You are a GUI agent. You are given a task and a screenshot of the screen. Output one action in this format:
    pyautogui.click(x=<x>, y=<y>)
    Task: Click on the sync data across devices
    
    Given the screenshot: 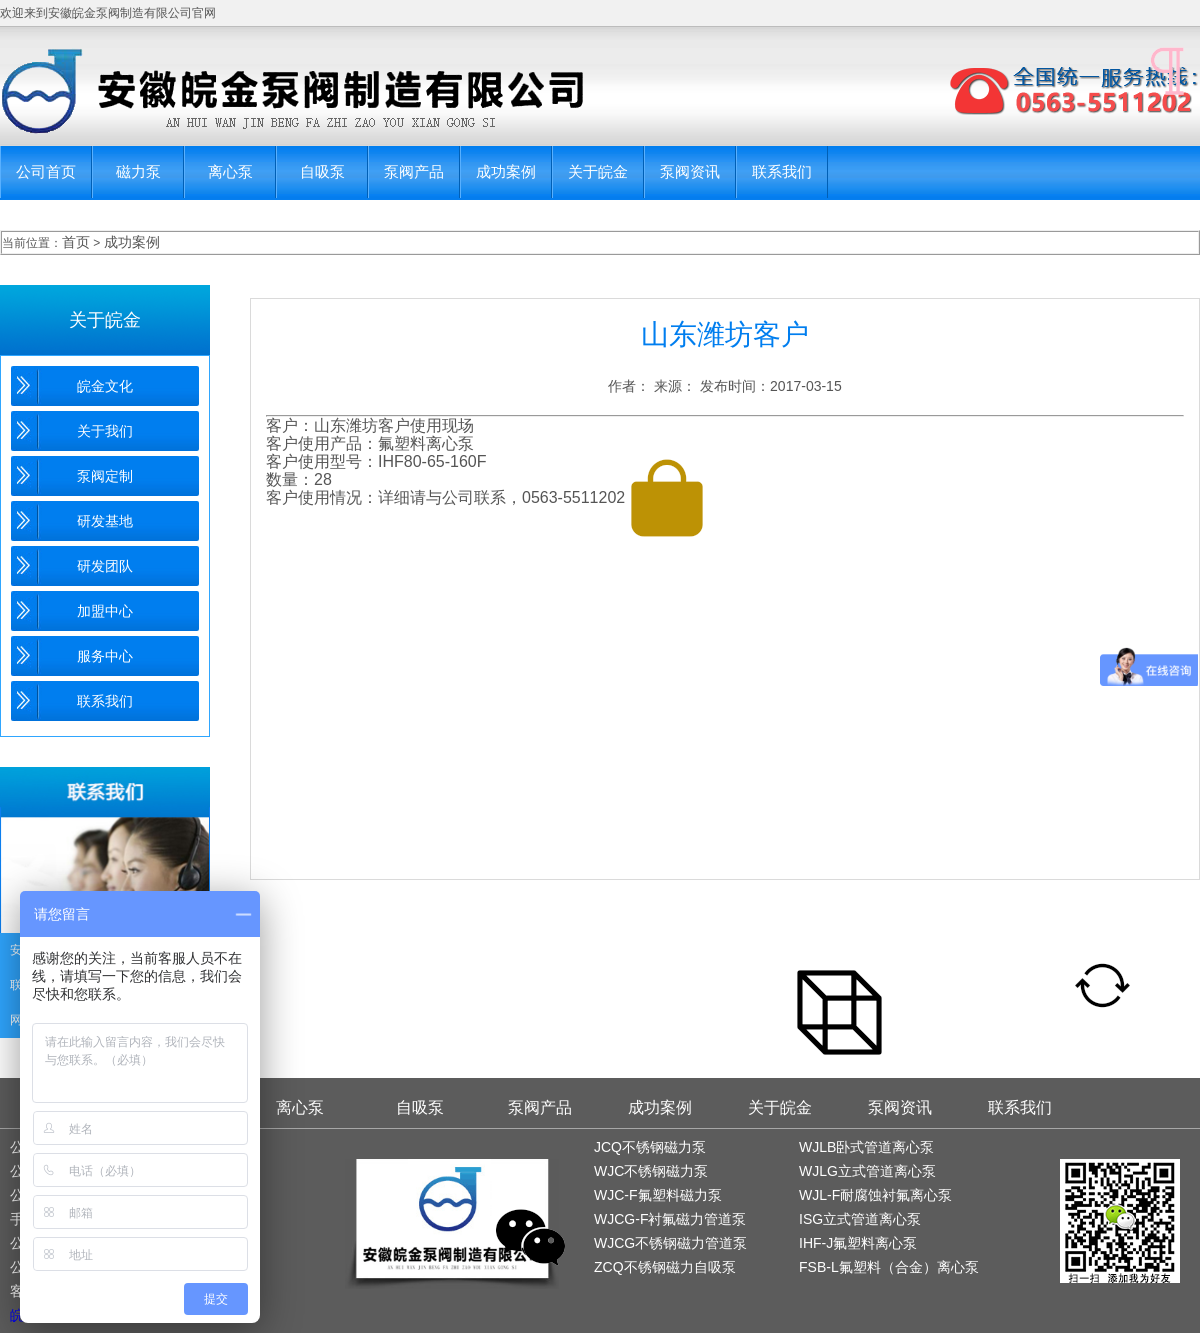 What is the action you would take?
    pyautogui.click(x=1102, y=985)
    